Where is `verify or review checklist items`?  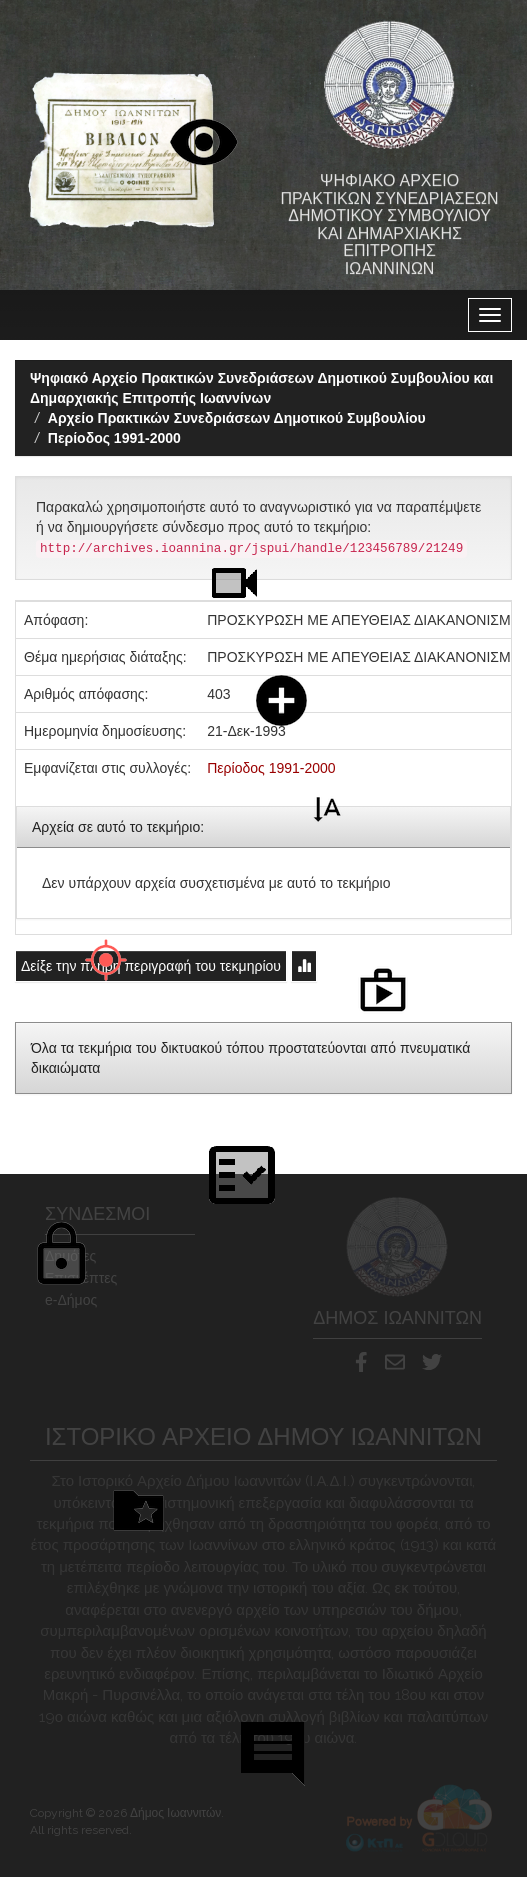 verify or review checklist items is located at coordinates (242, 1175).